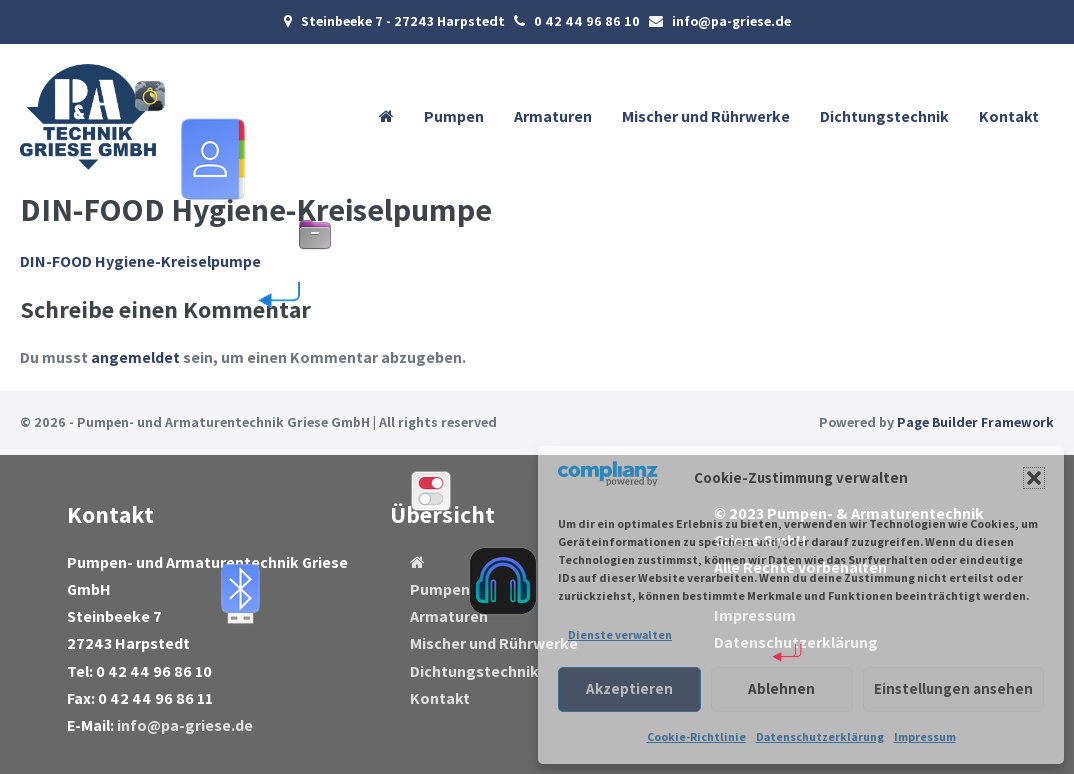 The width and height of the screenshot is (1074, 774). I want to click on reply to all recipients of an email, so click(786, 650).